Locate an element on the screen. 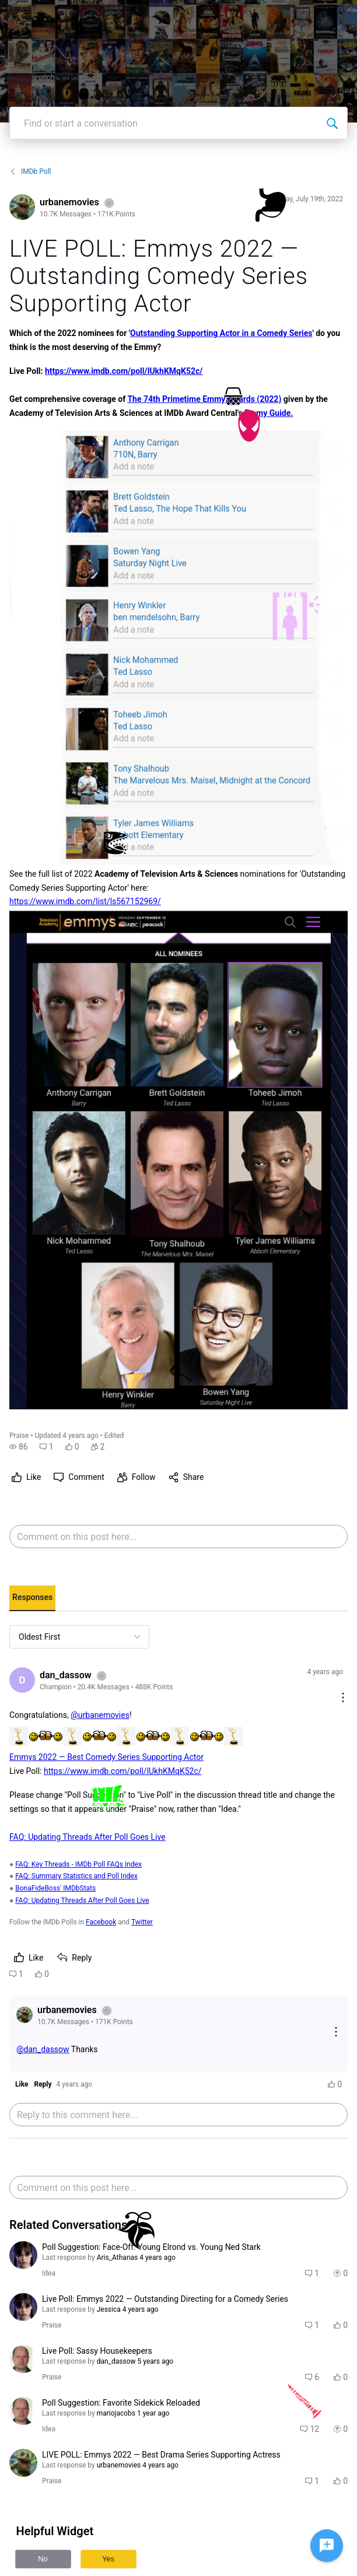  select clarinet as your instrument is located at coordinates (304, 2401).